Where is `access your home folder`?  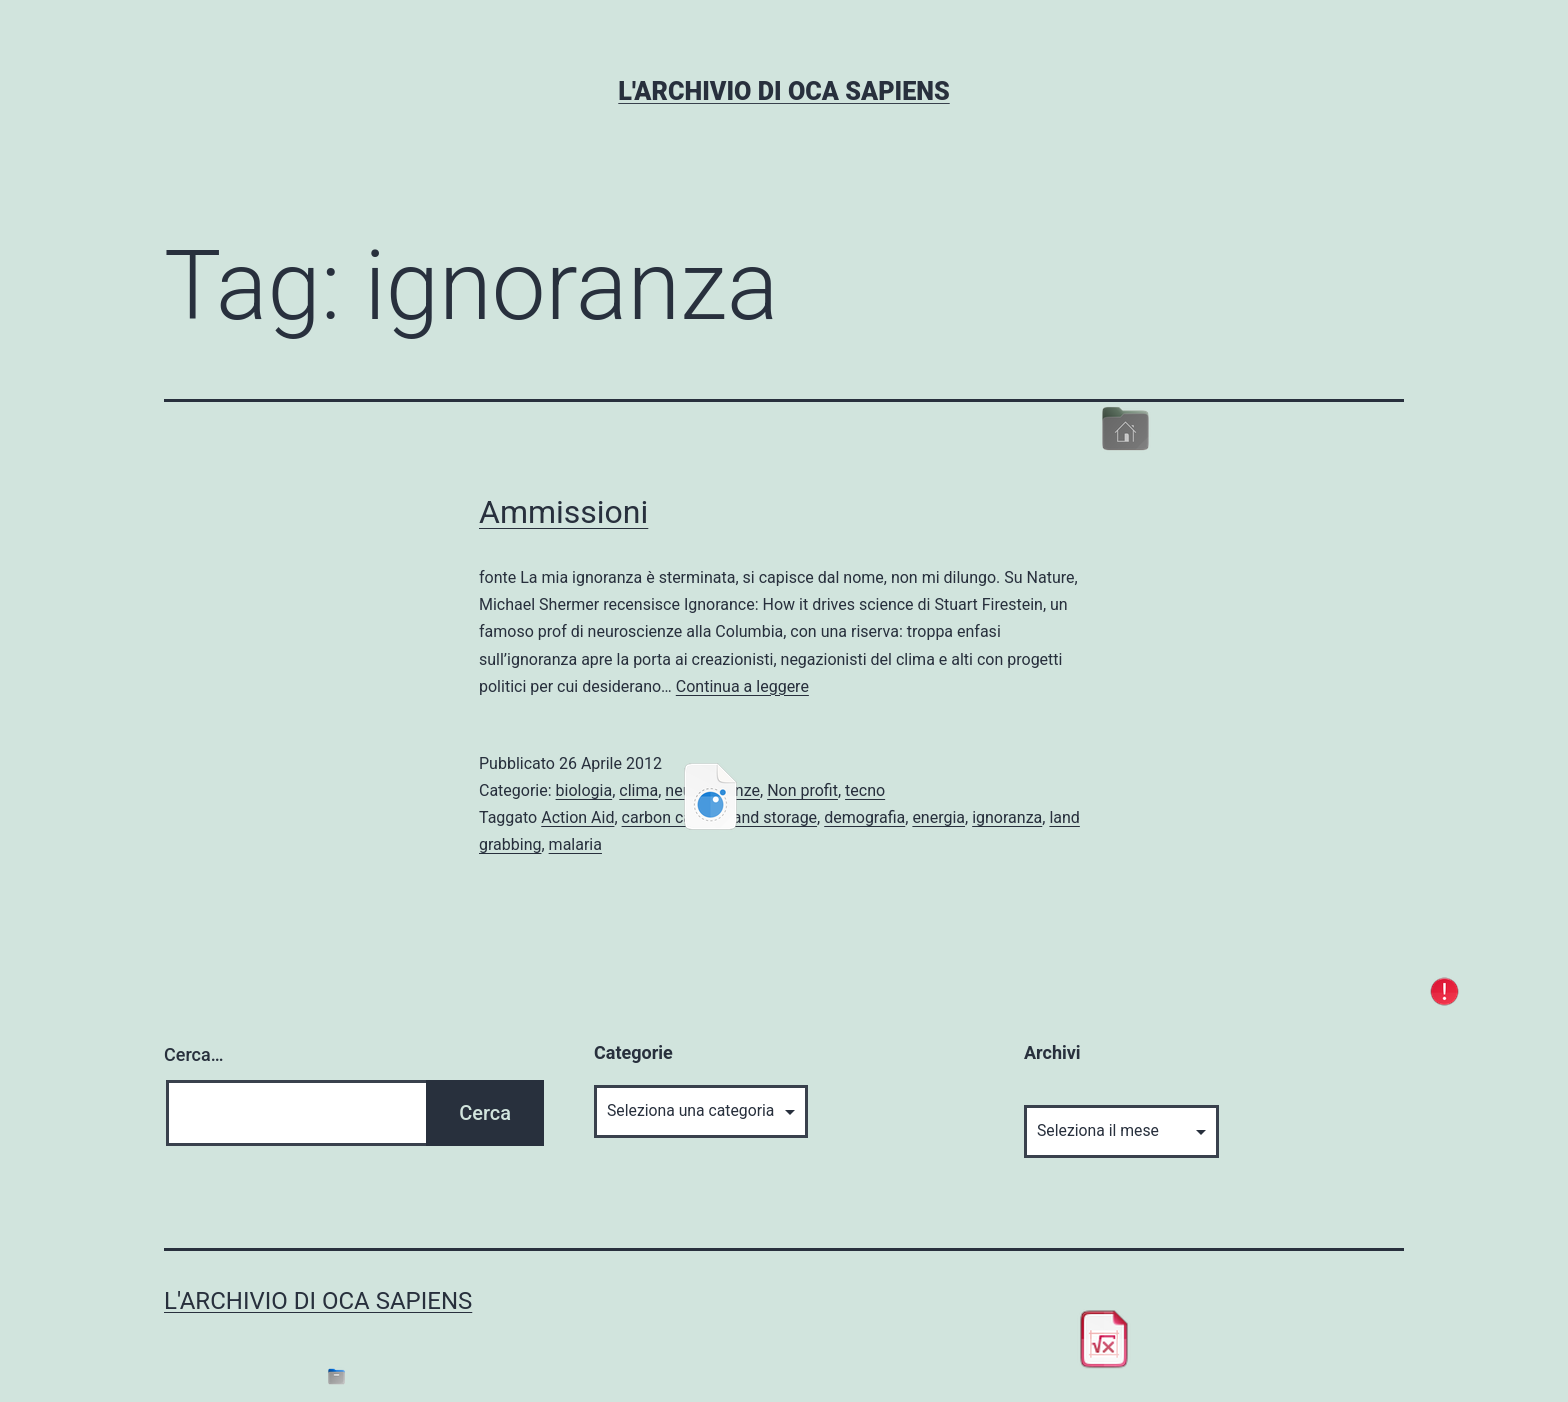 access your home folder is located at coordinates (1125, 428).